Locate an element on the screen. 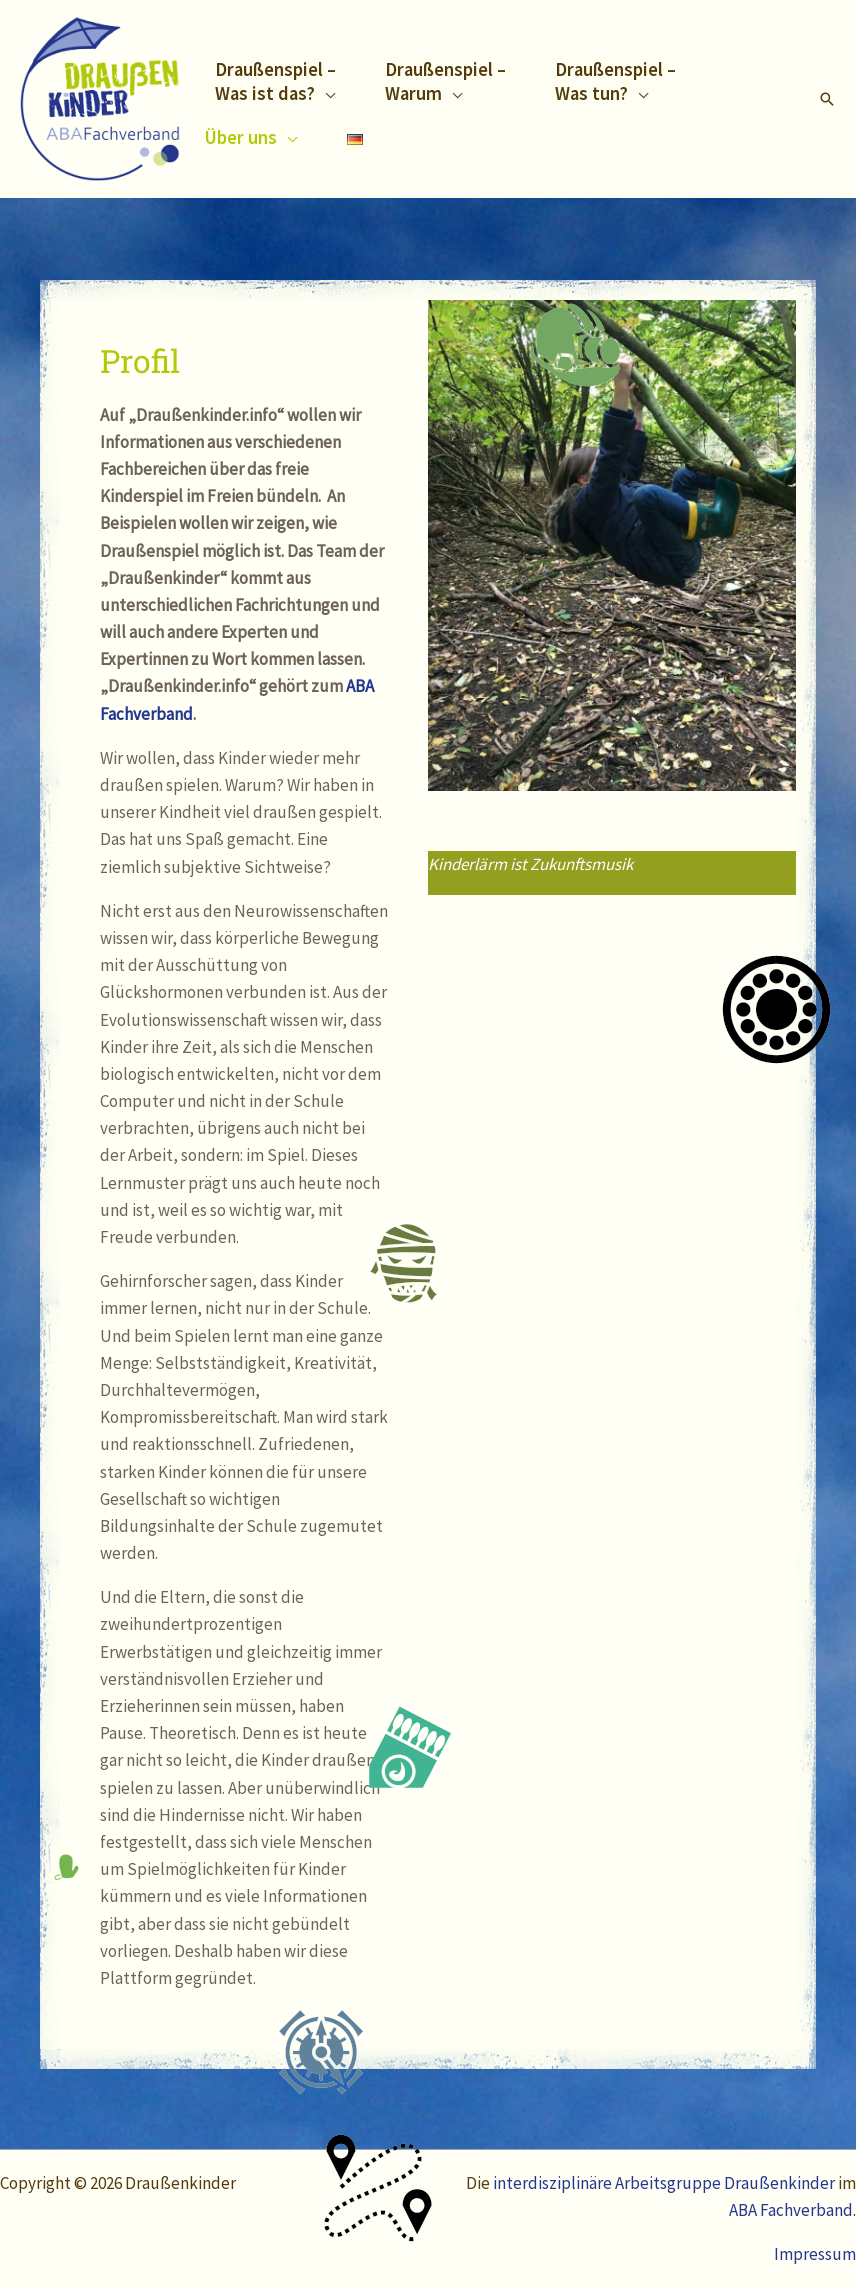 The height and width of the screenshot is (2289, 856). mining or excavation activity in a game is located at coordinates (575, 345).